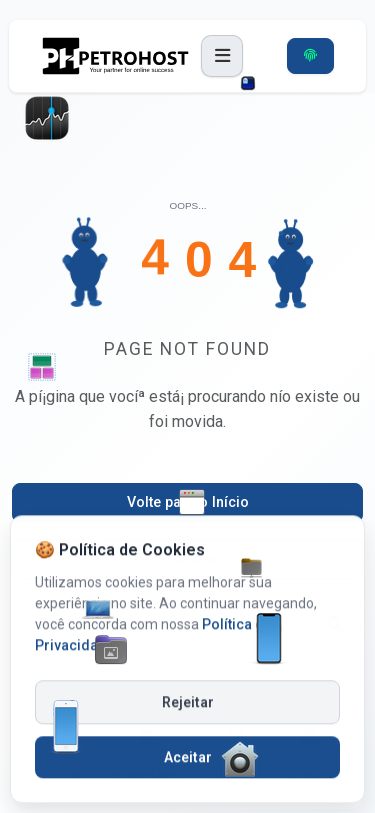 The image size is (375, 813). What do you see at coordinates (98, 609) in the screenshot?
I see `represents a macbook pro device in system settings` at bounding box center [98, 609].